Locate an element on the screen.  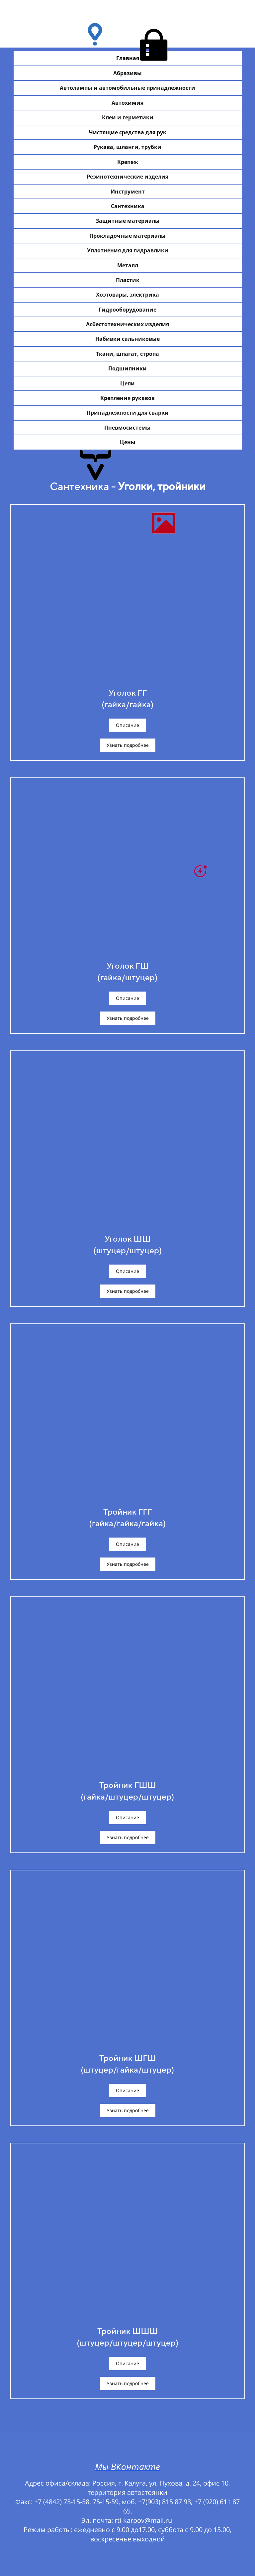
view image or photo is located at coordinates (164, 523).